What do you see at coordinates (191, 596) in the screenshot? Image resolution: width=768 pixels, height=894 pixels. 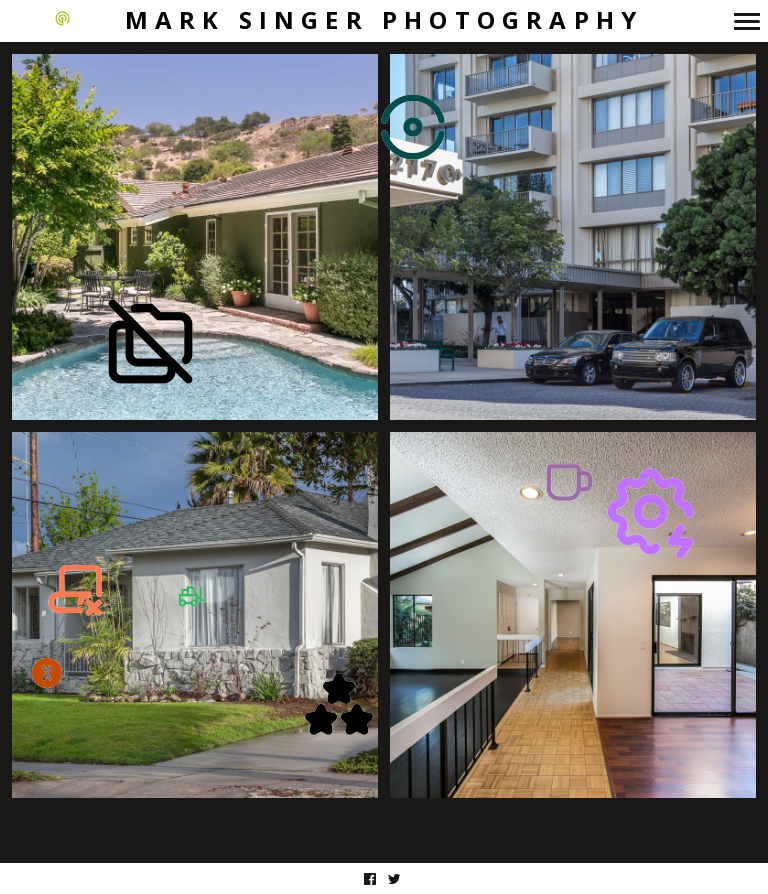 I see `access warehouse or inventory management` at bounding box center [191, 596].